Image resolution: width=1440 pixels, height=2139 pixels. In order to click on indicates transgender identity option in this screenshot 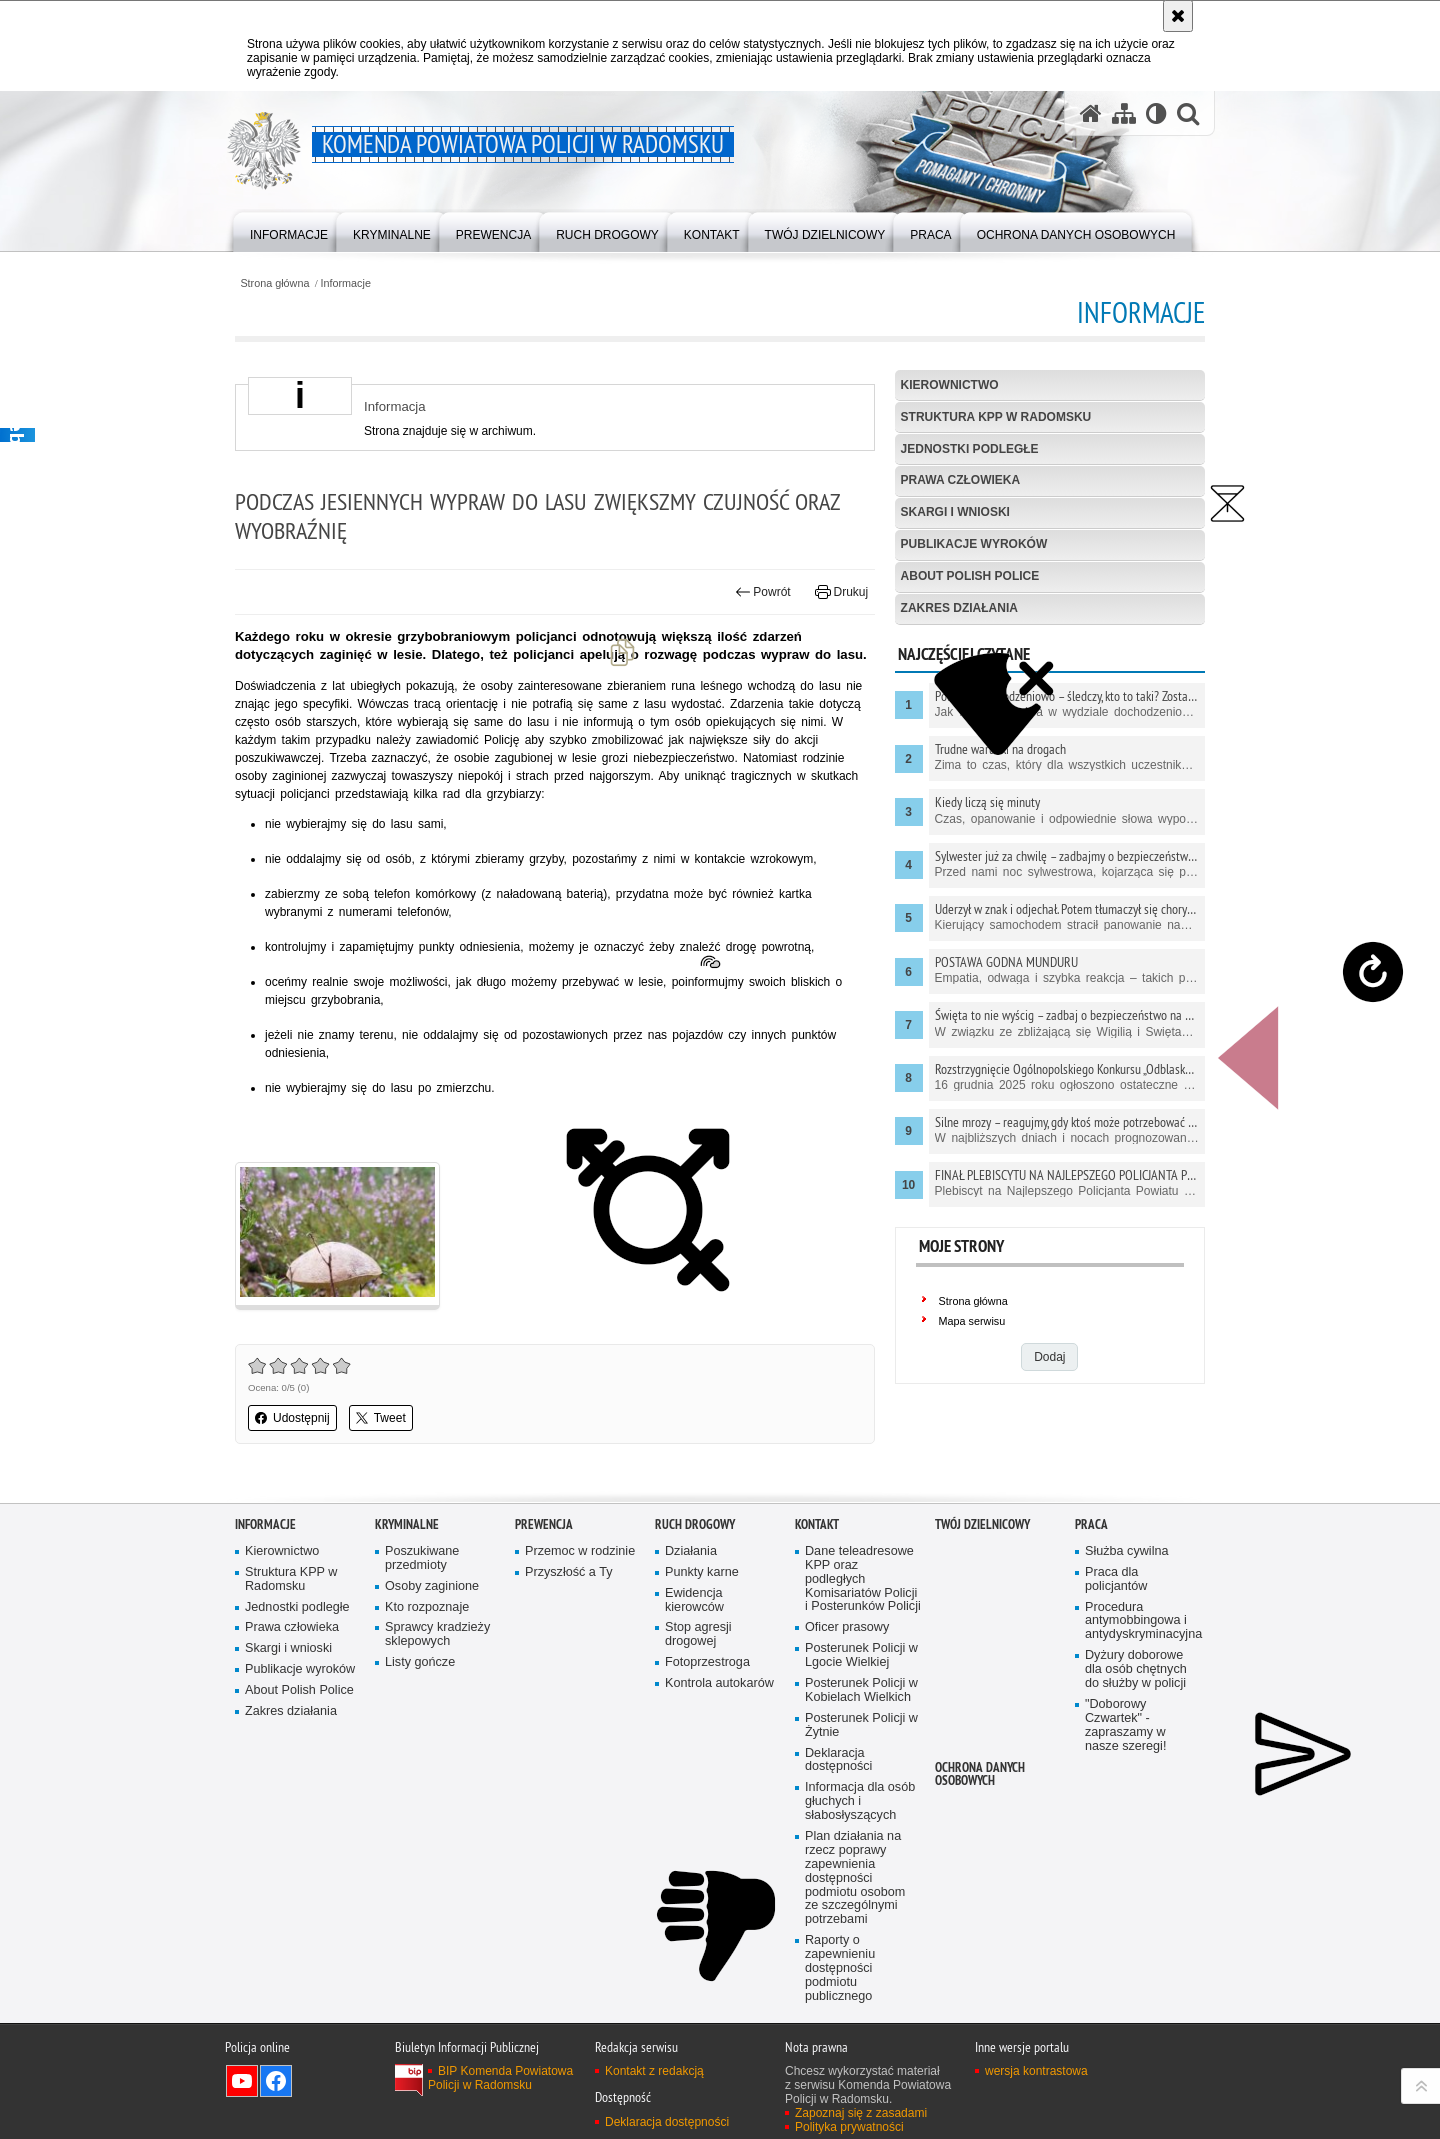, I will do `click(648, 1210)`.